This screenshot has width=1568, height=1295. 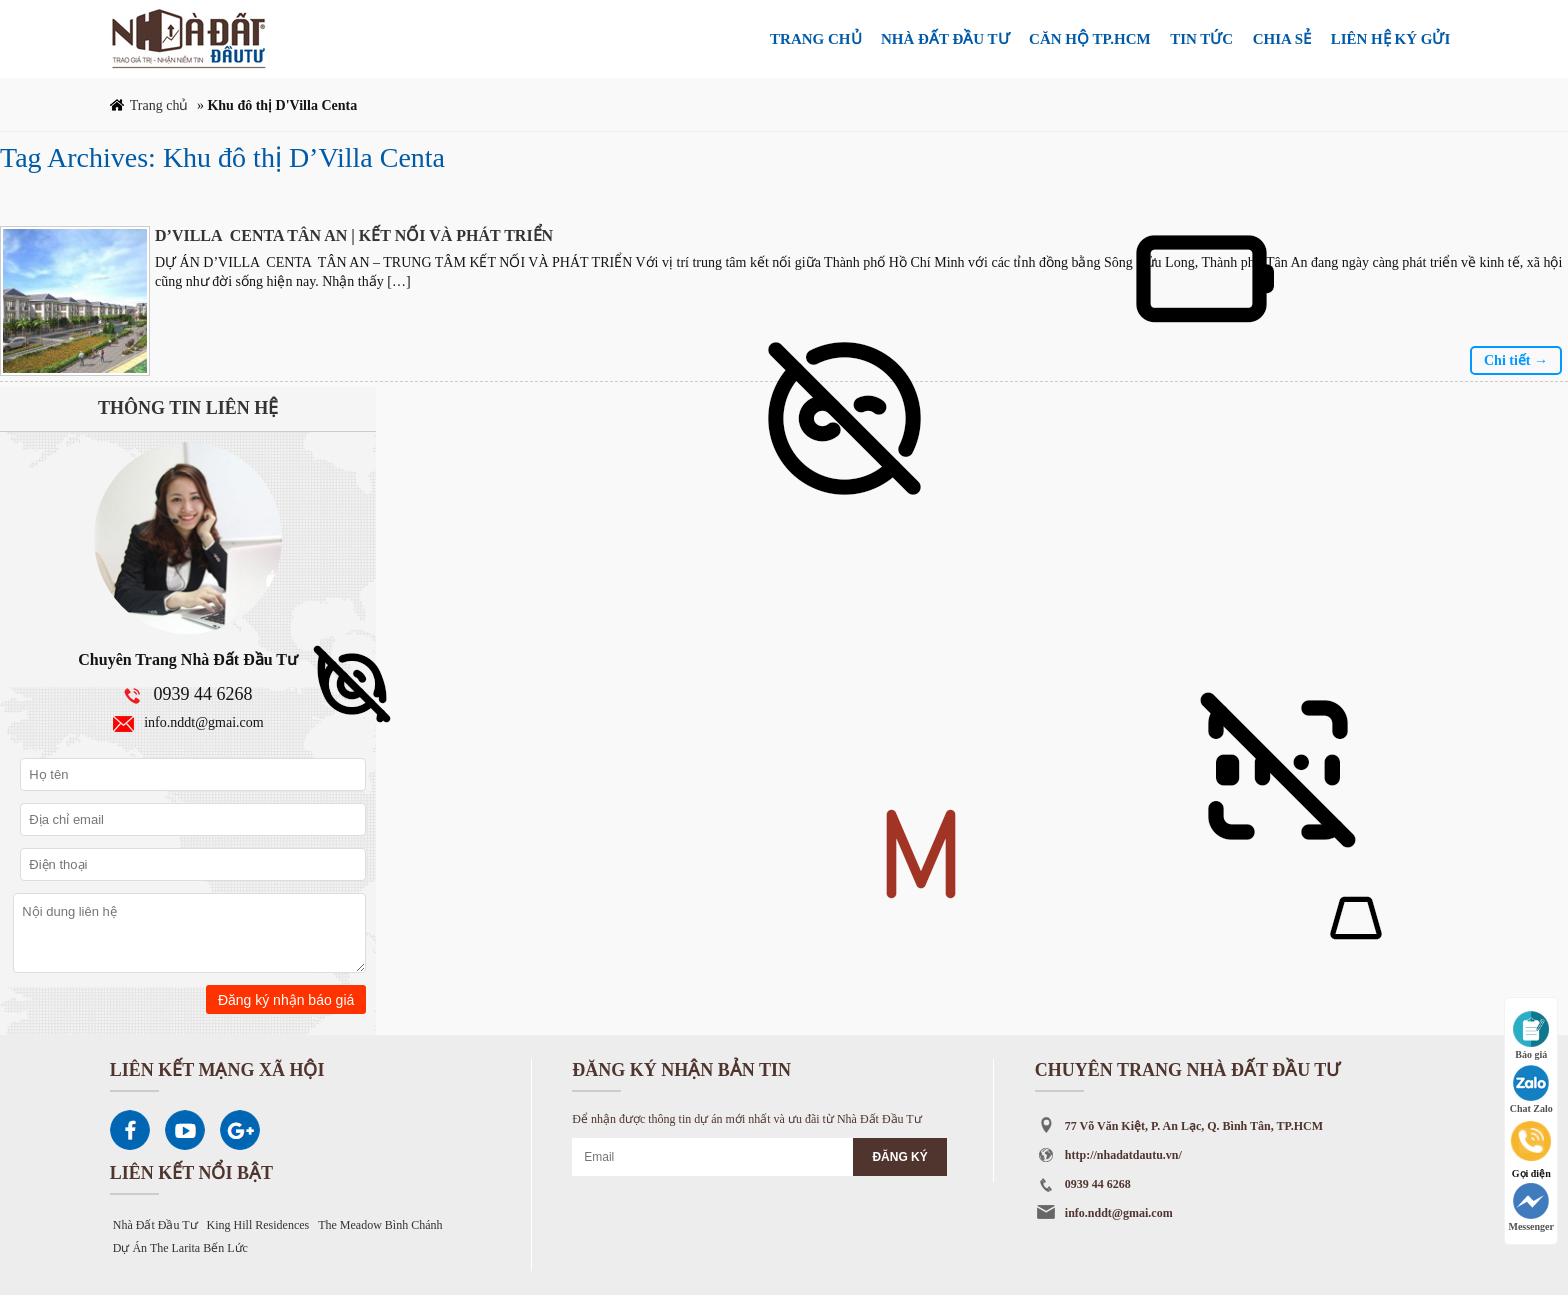 I want to click on barcode scanning is disabled, so click(x=1278, y=770).